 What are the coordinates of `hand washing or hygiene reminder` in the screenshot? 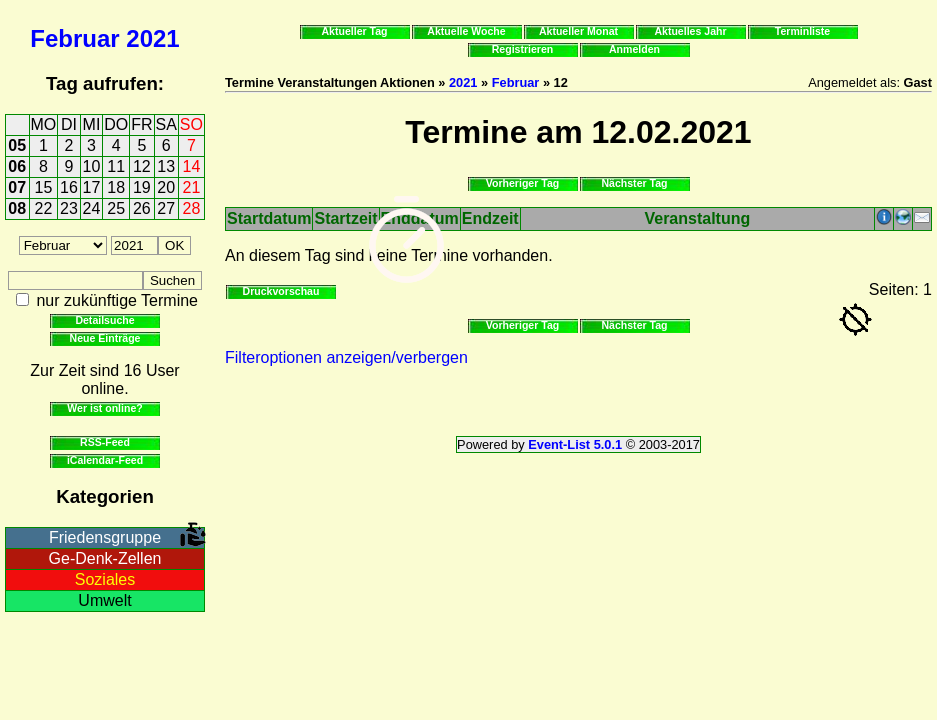 It's located at (193, 534).